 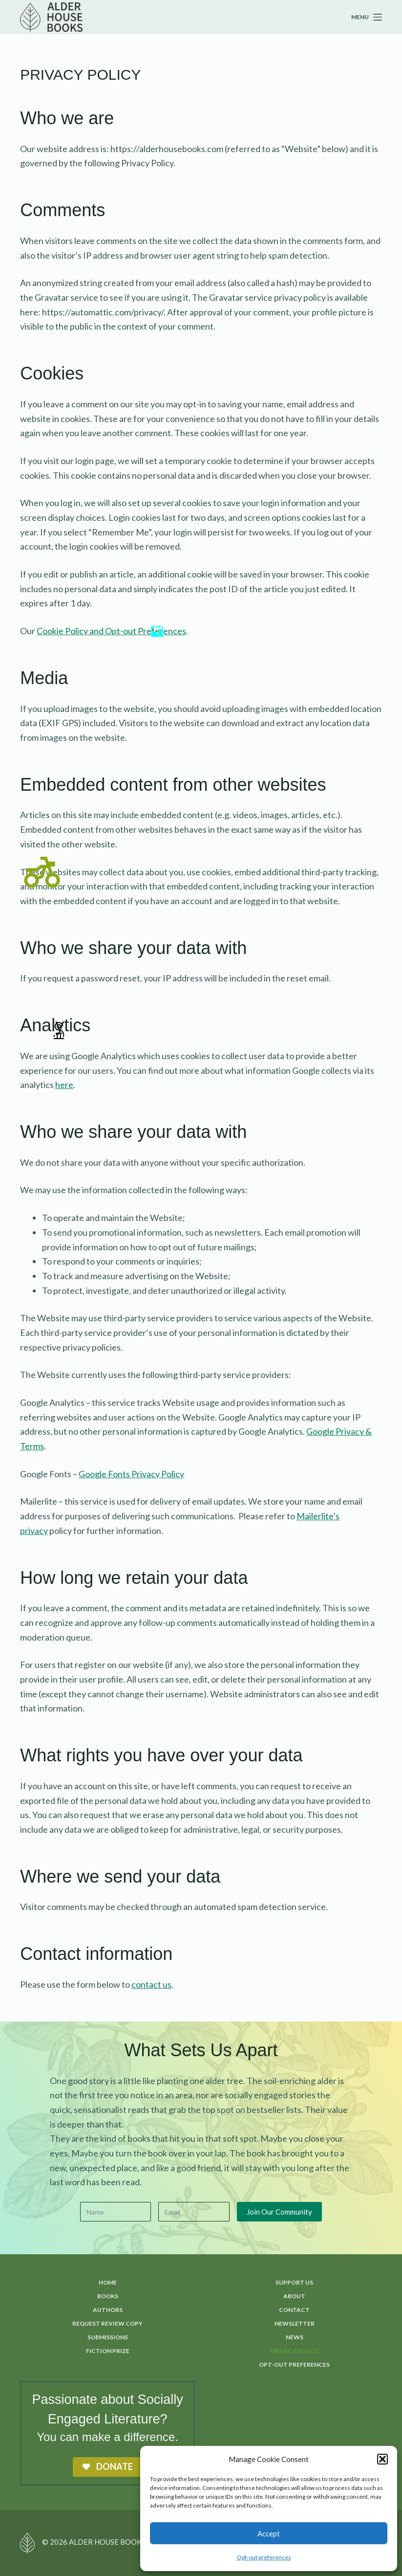 I want to click on open photo gallery, so click(x=157, y=631).